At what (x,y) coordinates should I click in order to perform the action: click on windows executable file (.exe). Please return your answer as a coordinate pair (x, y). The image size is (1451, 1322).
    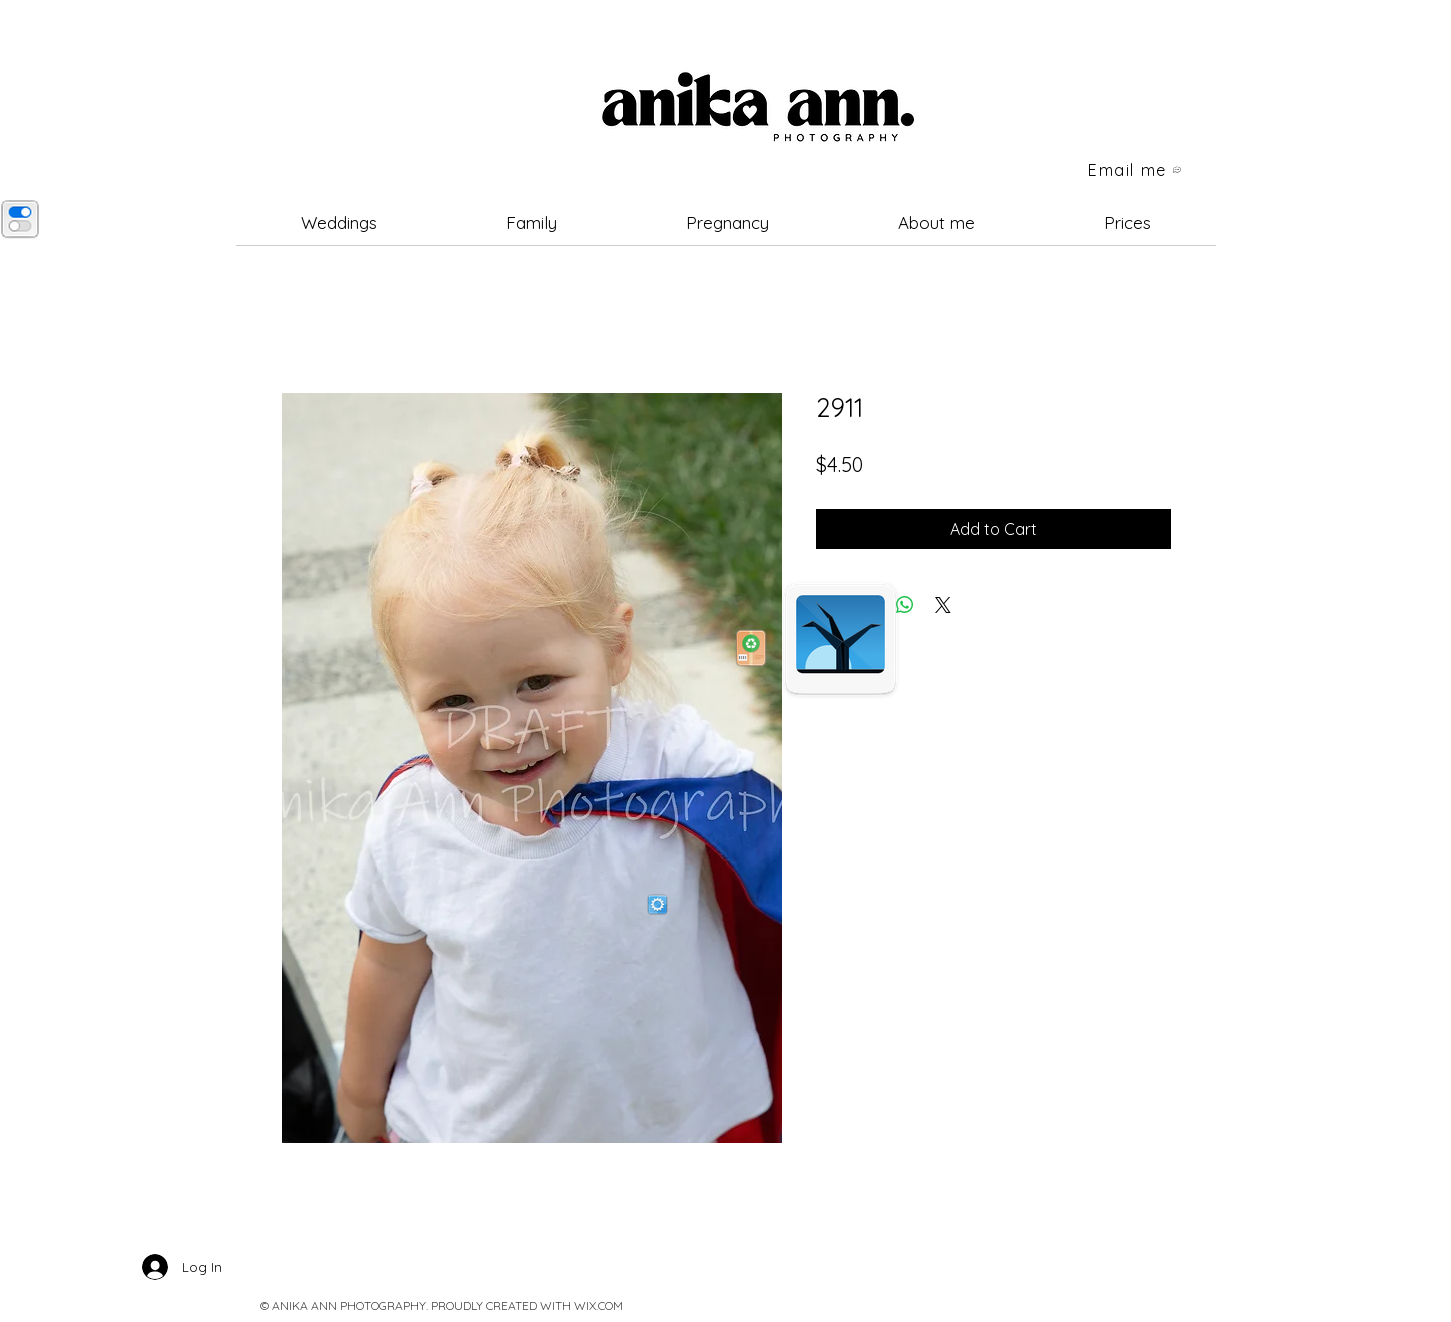
    Looking at the image, I should click on (657, 904).